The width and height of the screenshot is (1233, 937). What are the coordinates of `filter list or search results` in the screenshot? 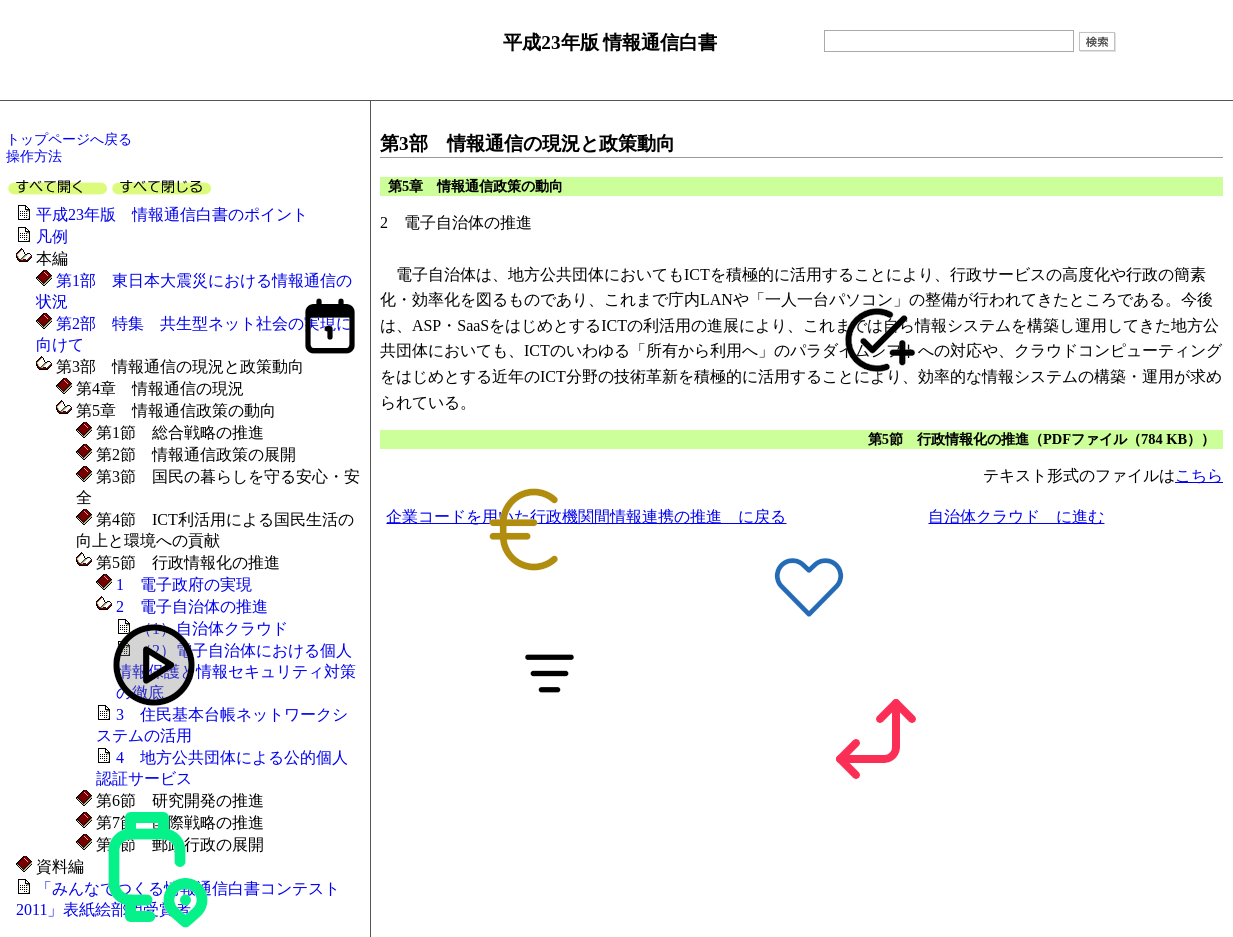 It's located at (549, 673).